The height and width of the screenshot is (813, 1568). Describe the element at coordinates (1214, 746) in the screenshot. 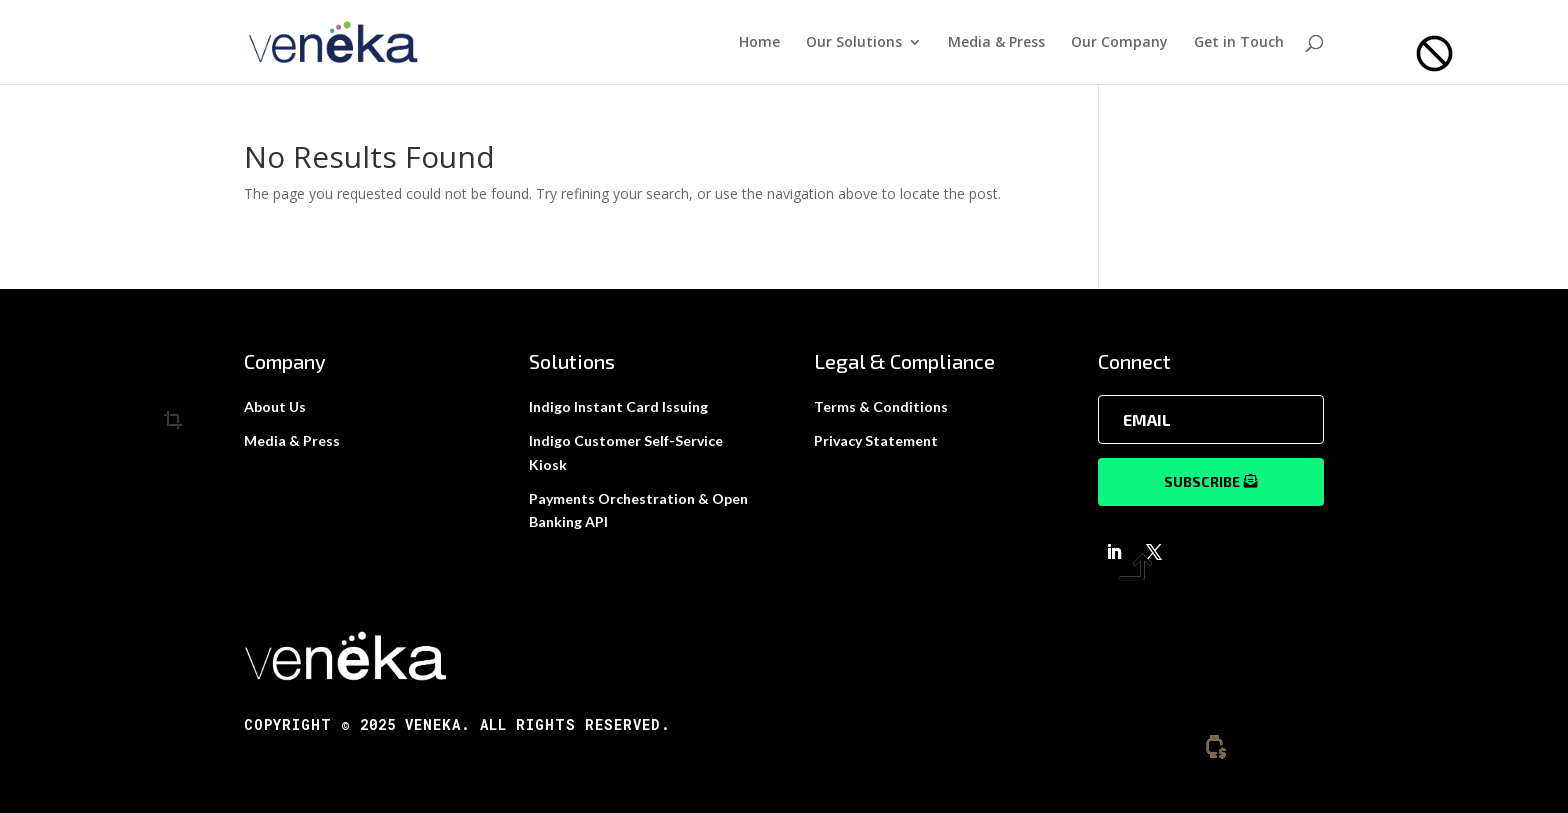

I see `view payment or finance features on your smartwatch` at that location.